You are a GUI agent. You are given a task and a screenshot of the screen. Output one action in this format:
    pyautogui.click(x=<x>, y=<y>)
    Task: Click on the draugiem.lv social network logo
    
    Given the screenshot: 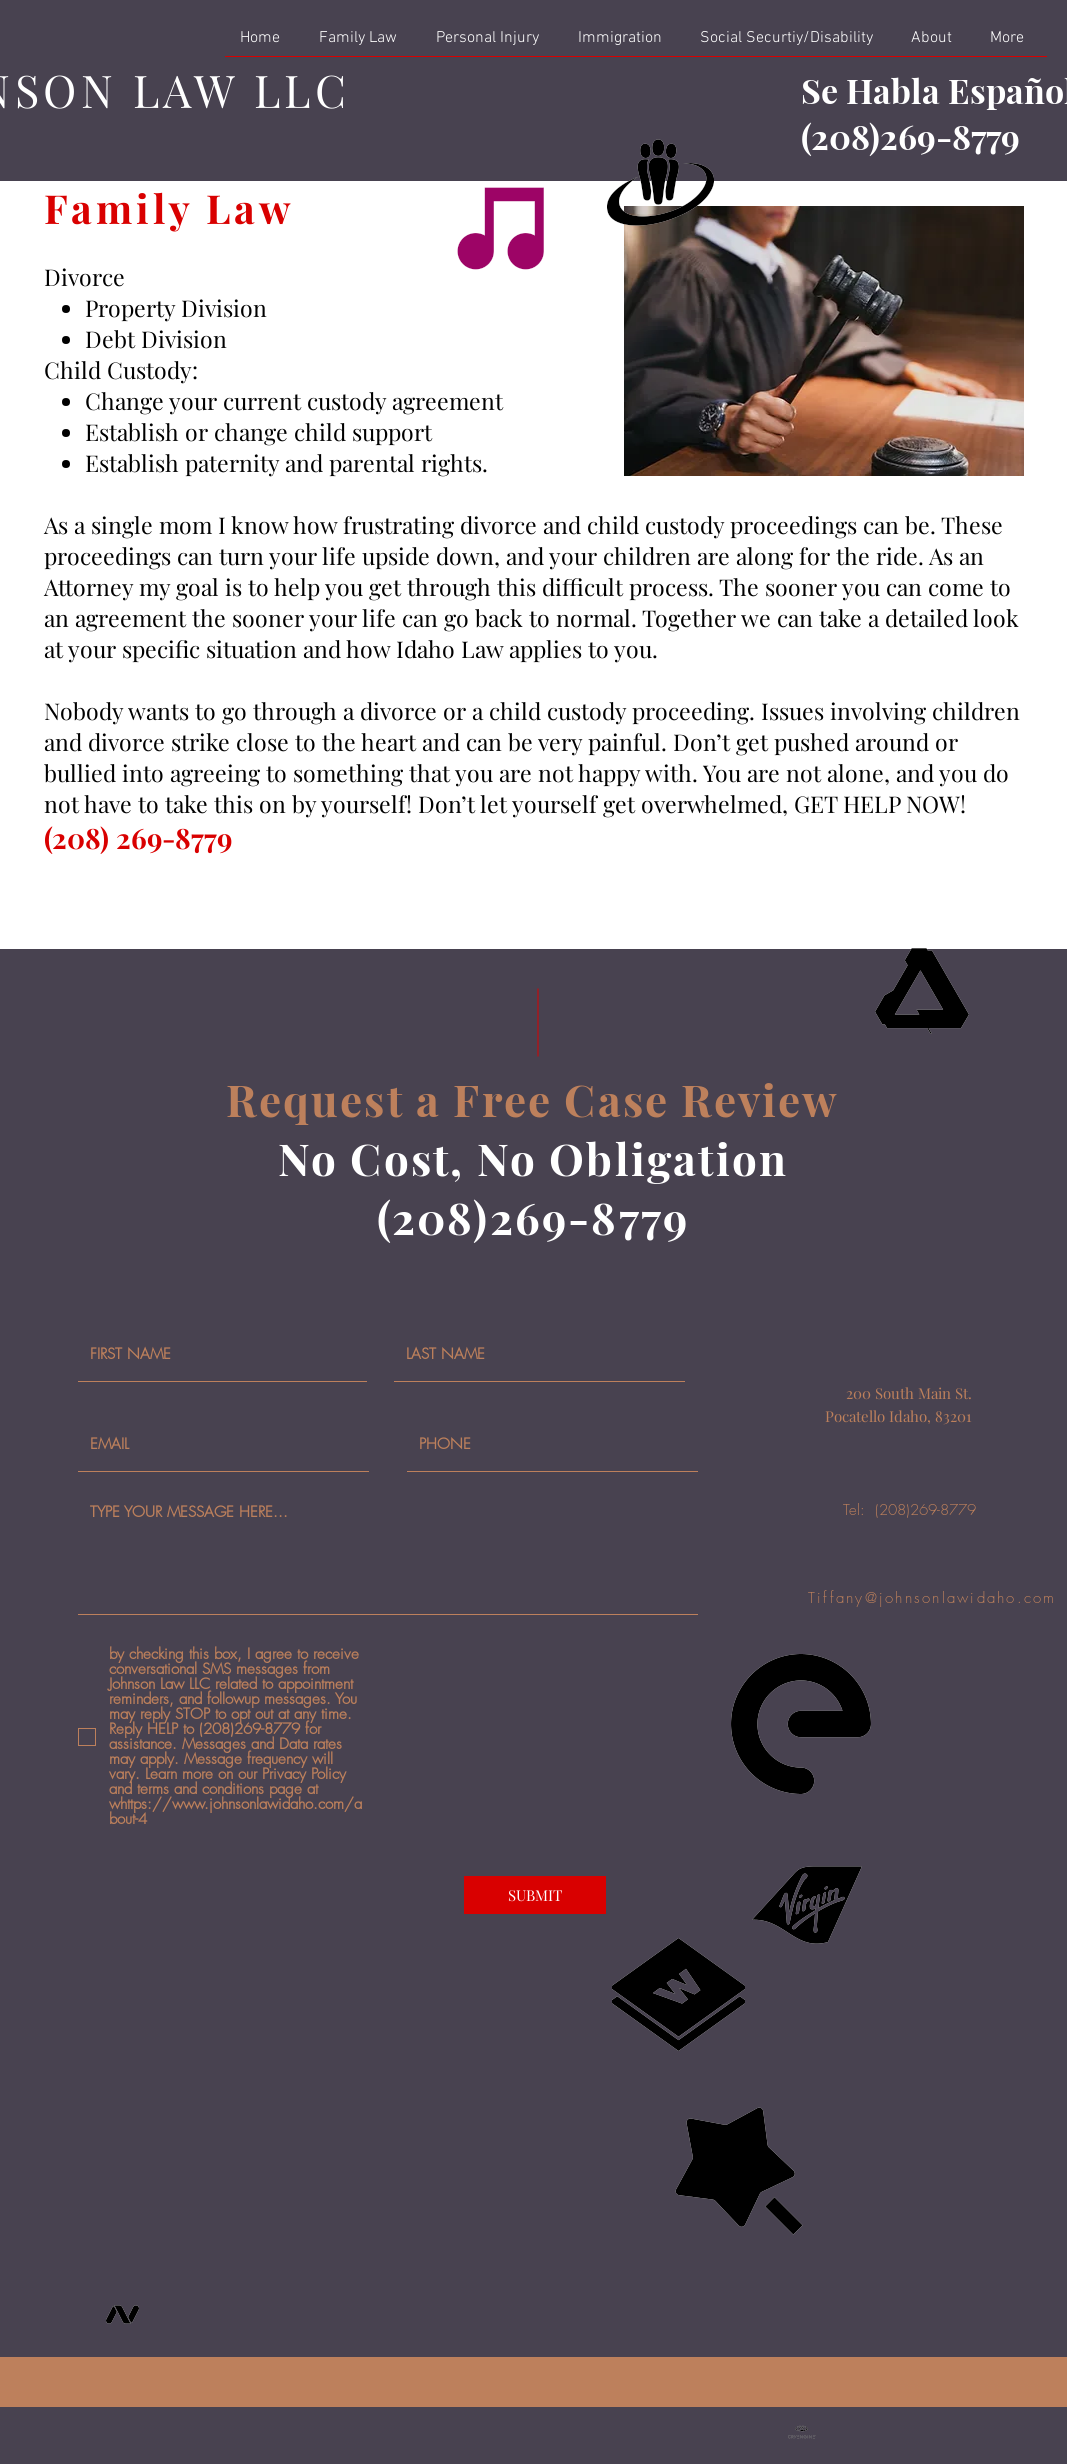 What is the action you would take?
    pyautogui.click(x=660, y=182)
    